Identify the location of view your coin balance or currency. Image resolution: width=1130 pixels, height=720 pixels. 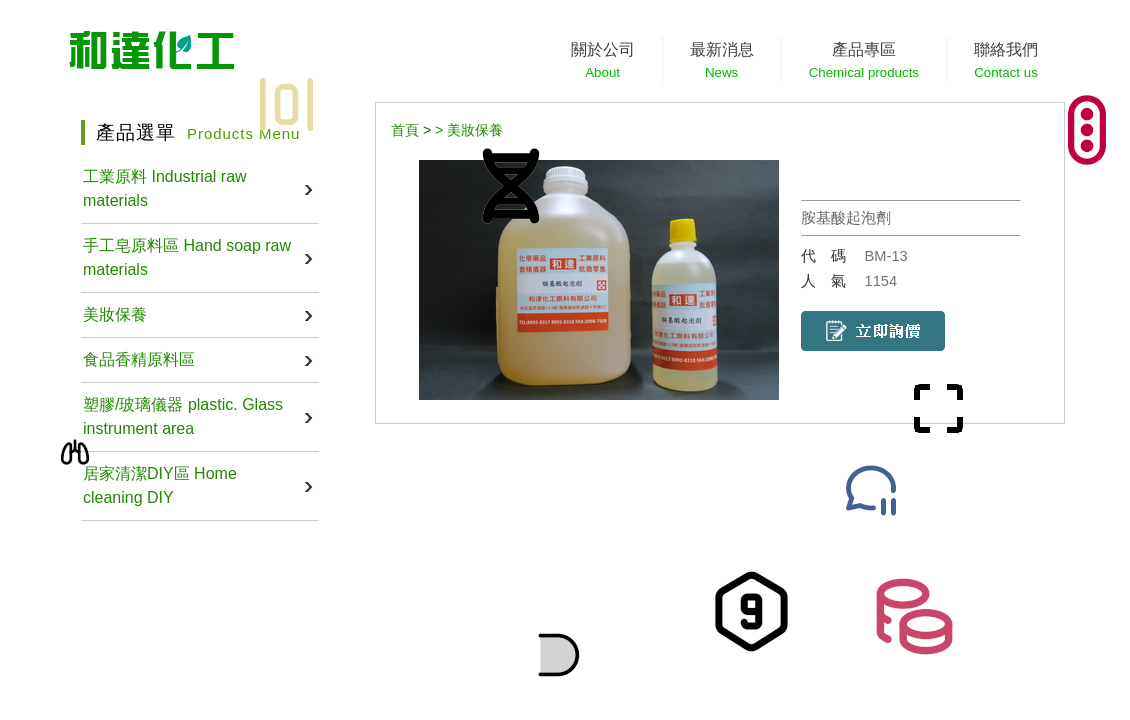
(914, 616).